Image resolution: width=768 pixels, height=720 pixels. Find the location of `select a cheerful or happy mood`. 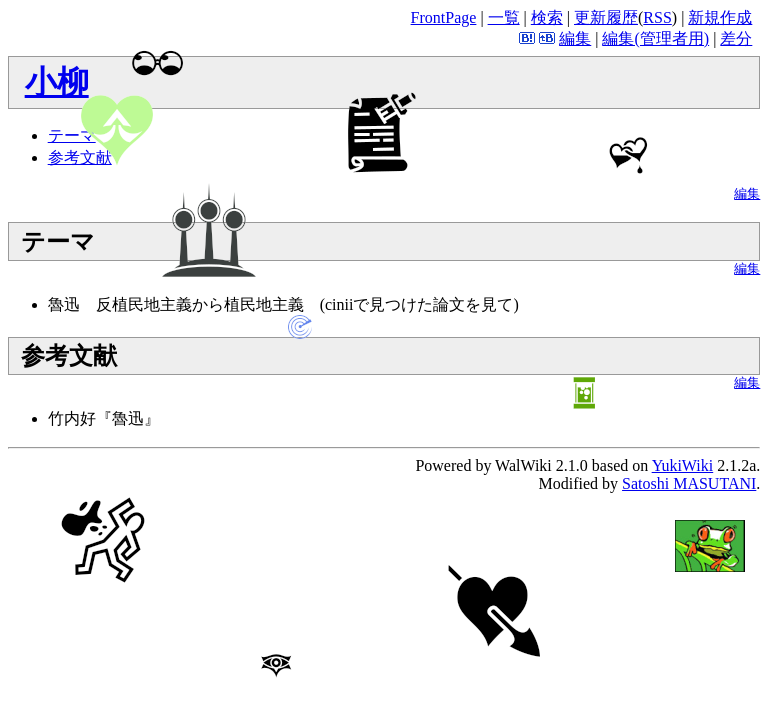

select a cheerful or happy mood is located at coordinates (117, 129).